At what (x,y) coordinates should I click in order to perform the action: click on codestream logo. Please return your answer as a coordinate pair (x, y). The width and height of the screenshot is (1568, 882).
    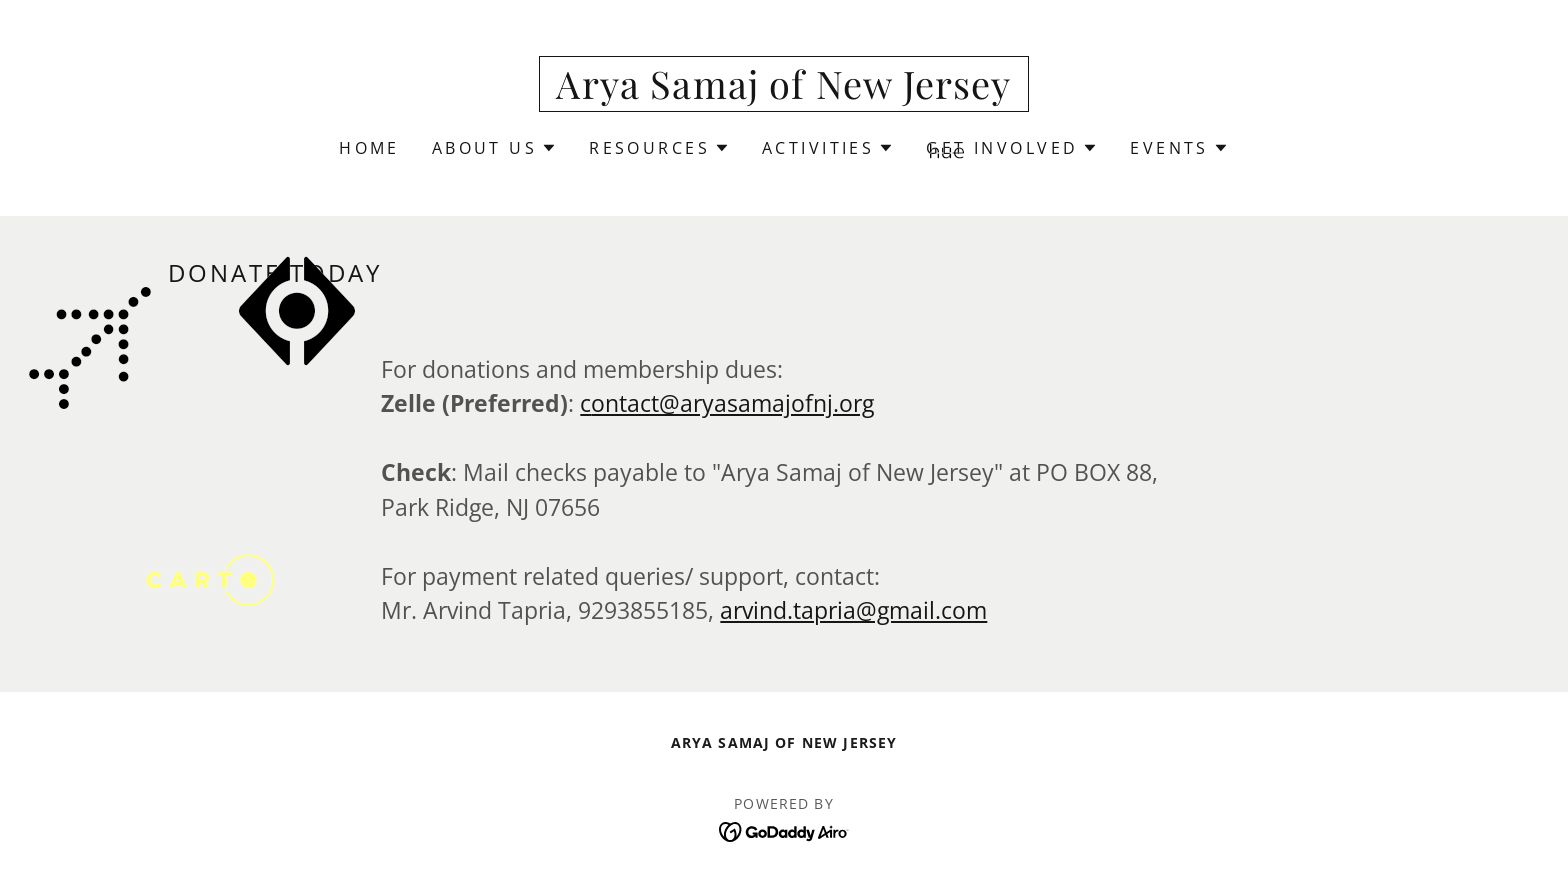
    Looking at the image, I should click on (297, 311).